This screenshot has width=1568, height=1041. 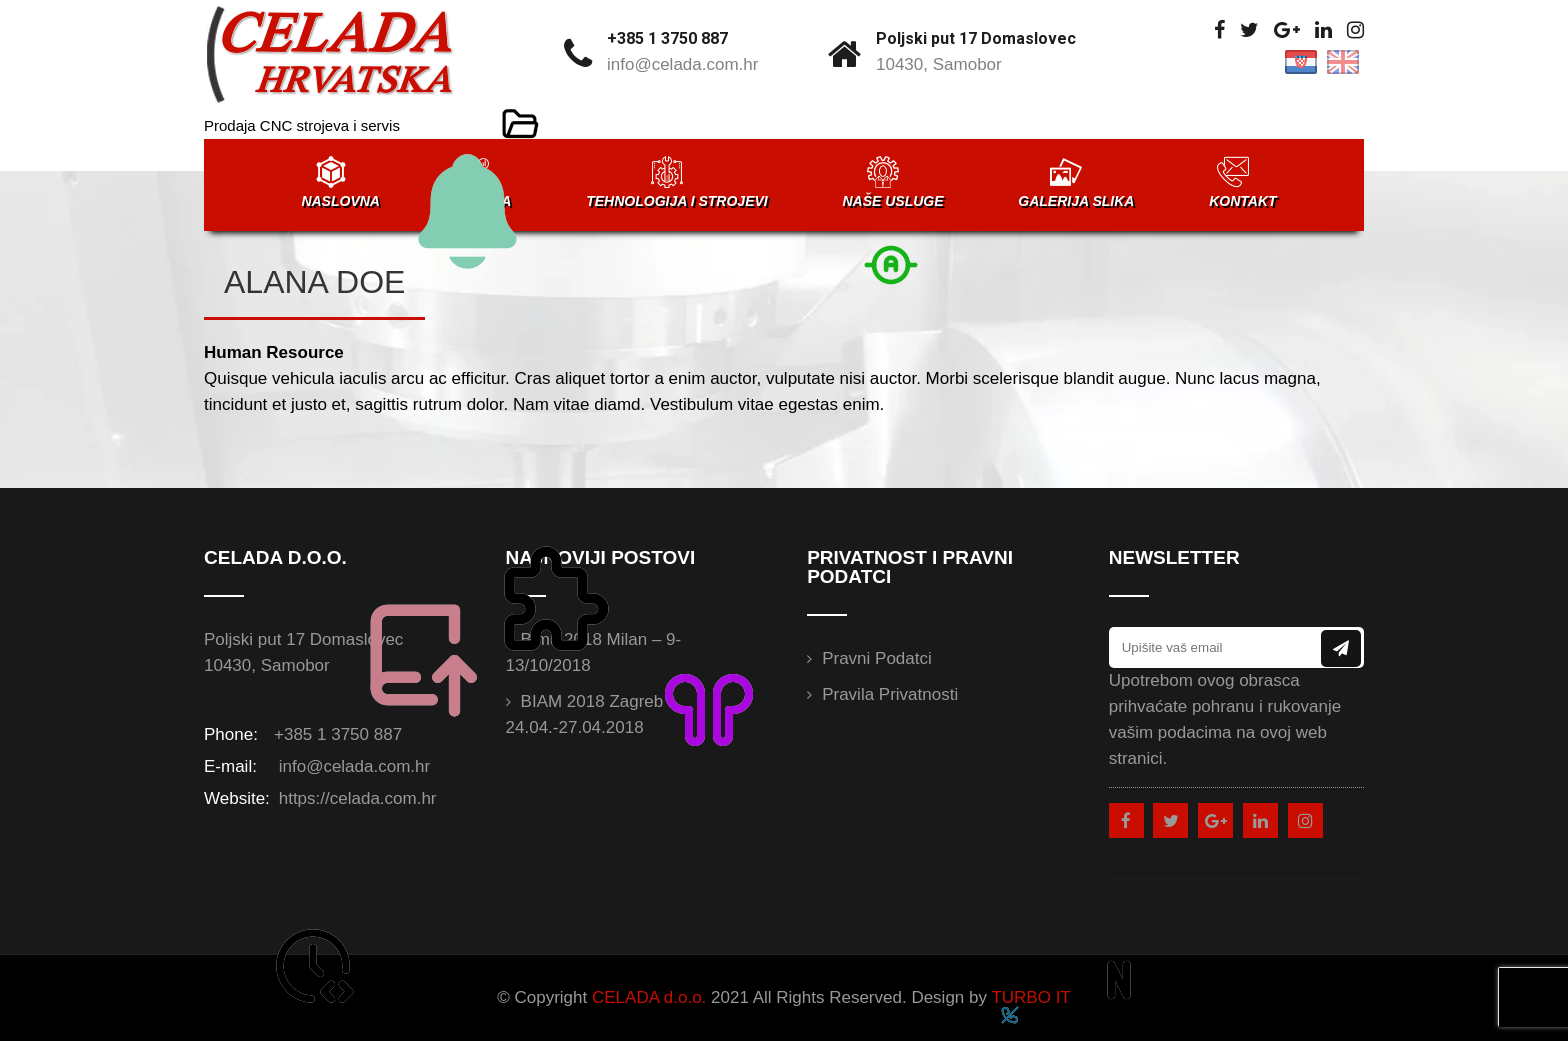 What do you see at coordinates (313, 966) in the screenshot?
I see `view or edit scheduled code execution` at bounding box center [313, 966].